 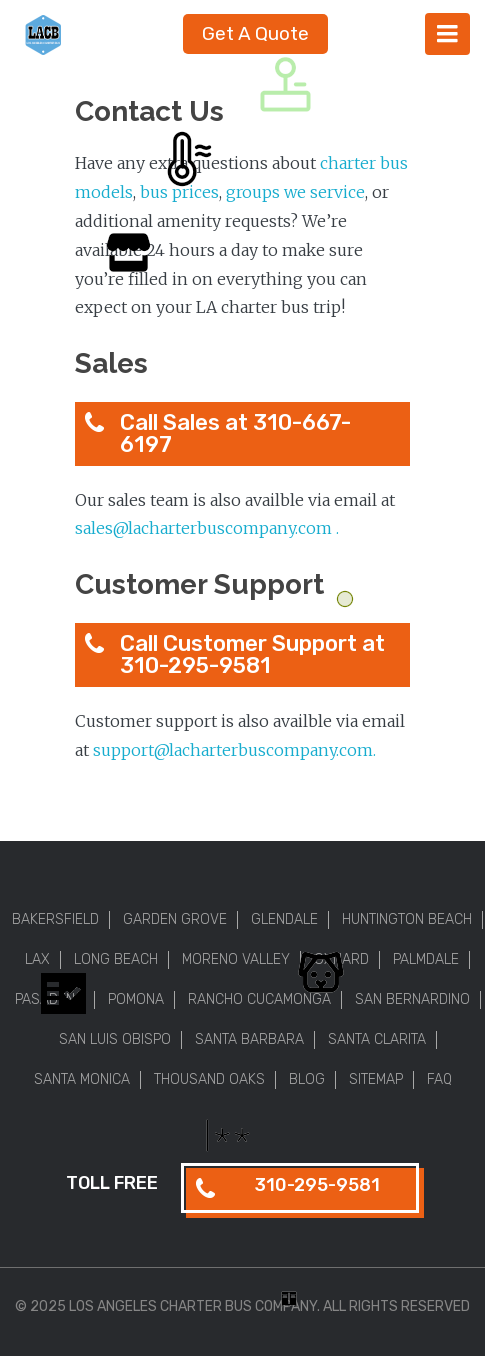 I want to click on verify or review checklist items, so click(x=63, y=993).